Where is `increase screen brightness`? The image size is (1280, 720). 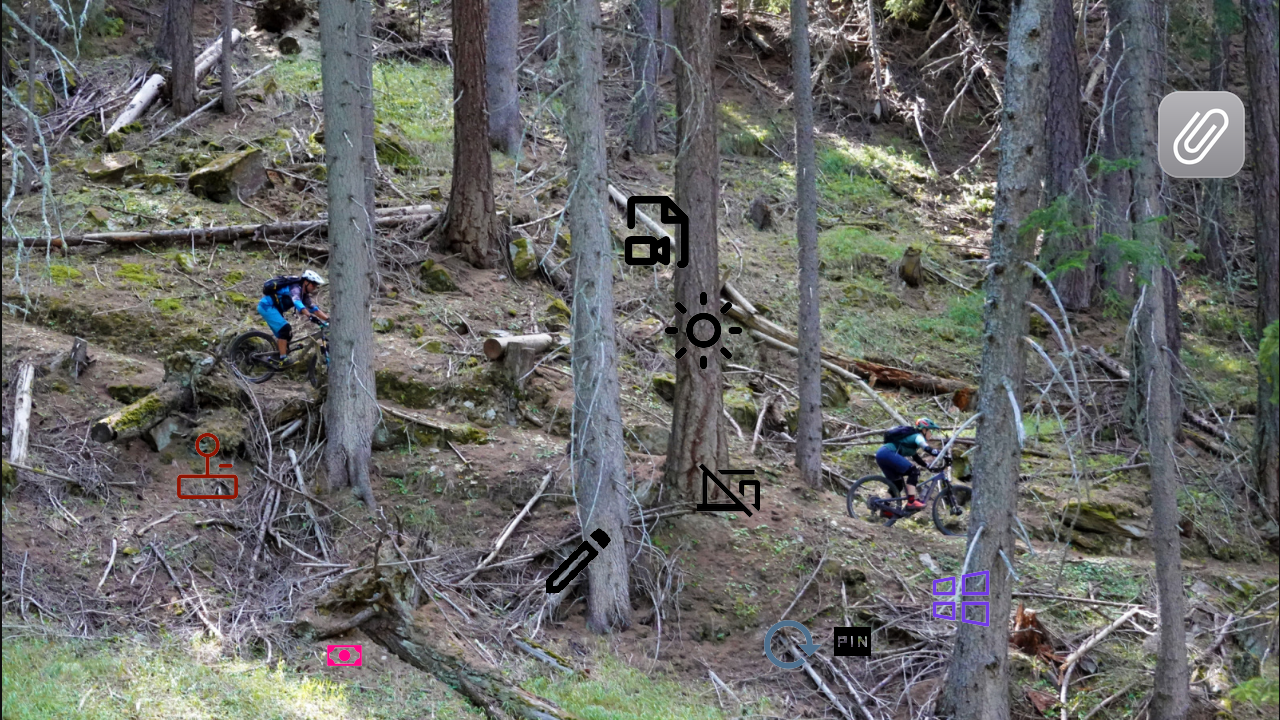
increase screen brightness is located at coordinates (703, 330).